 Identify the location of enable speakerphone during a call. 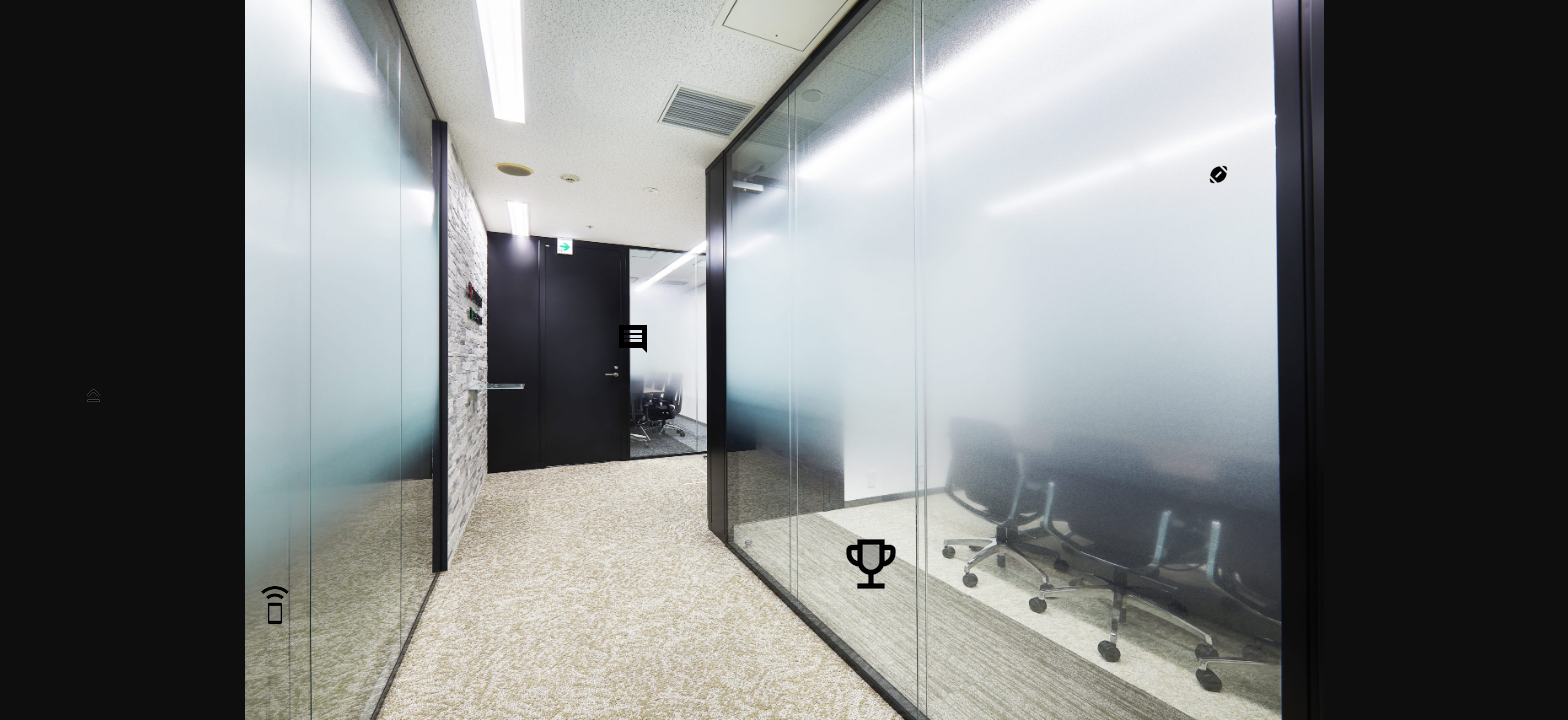
(275, 606).